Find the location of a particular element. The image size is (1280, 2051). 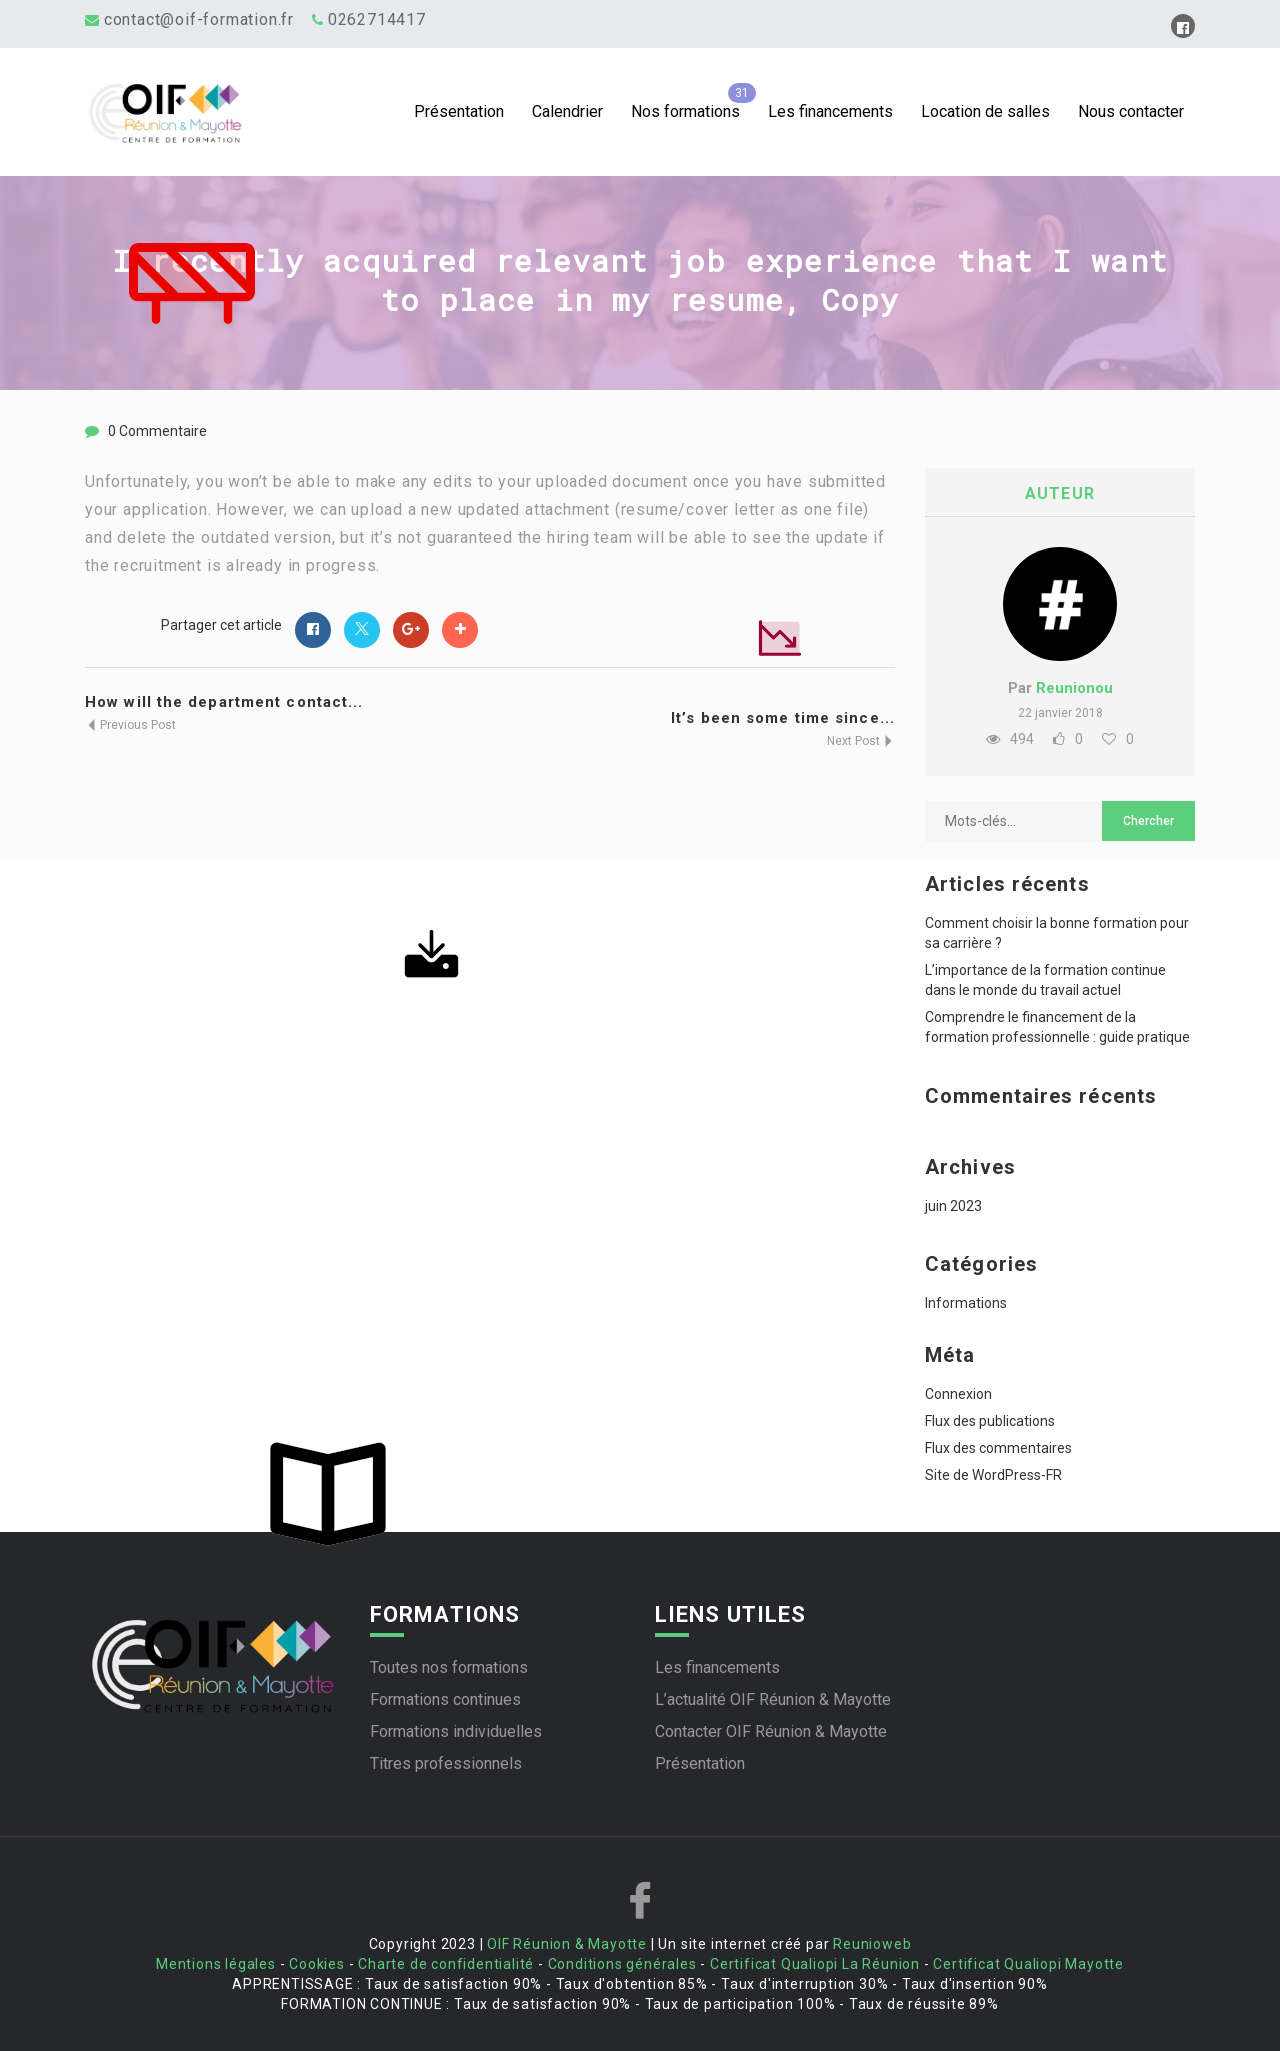

indicates a blocked or restricted area is located at coordinates (192, 279).